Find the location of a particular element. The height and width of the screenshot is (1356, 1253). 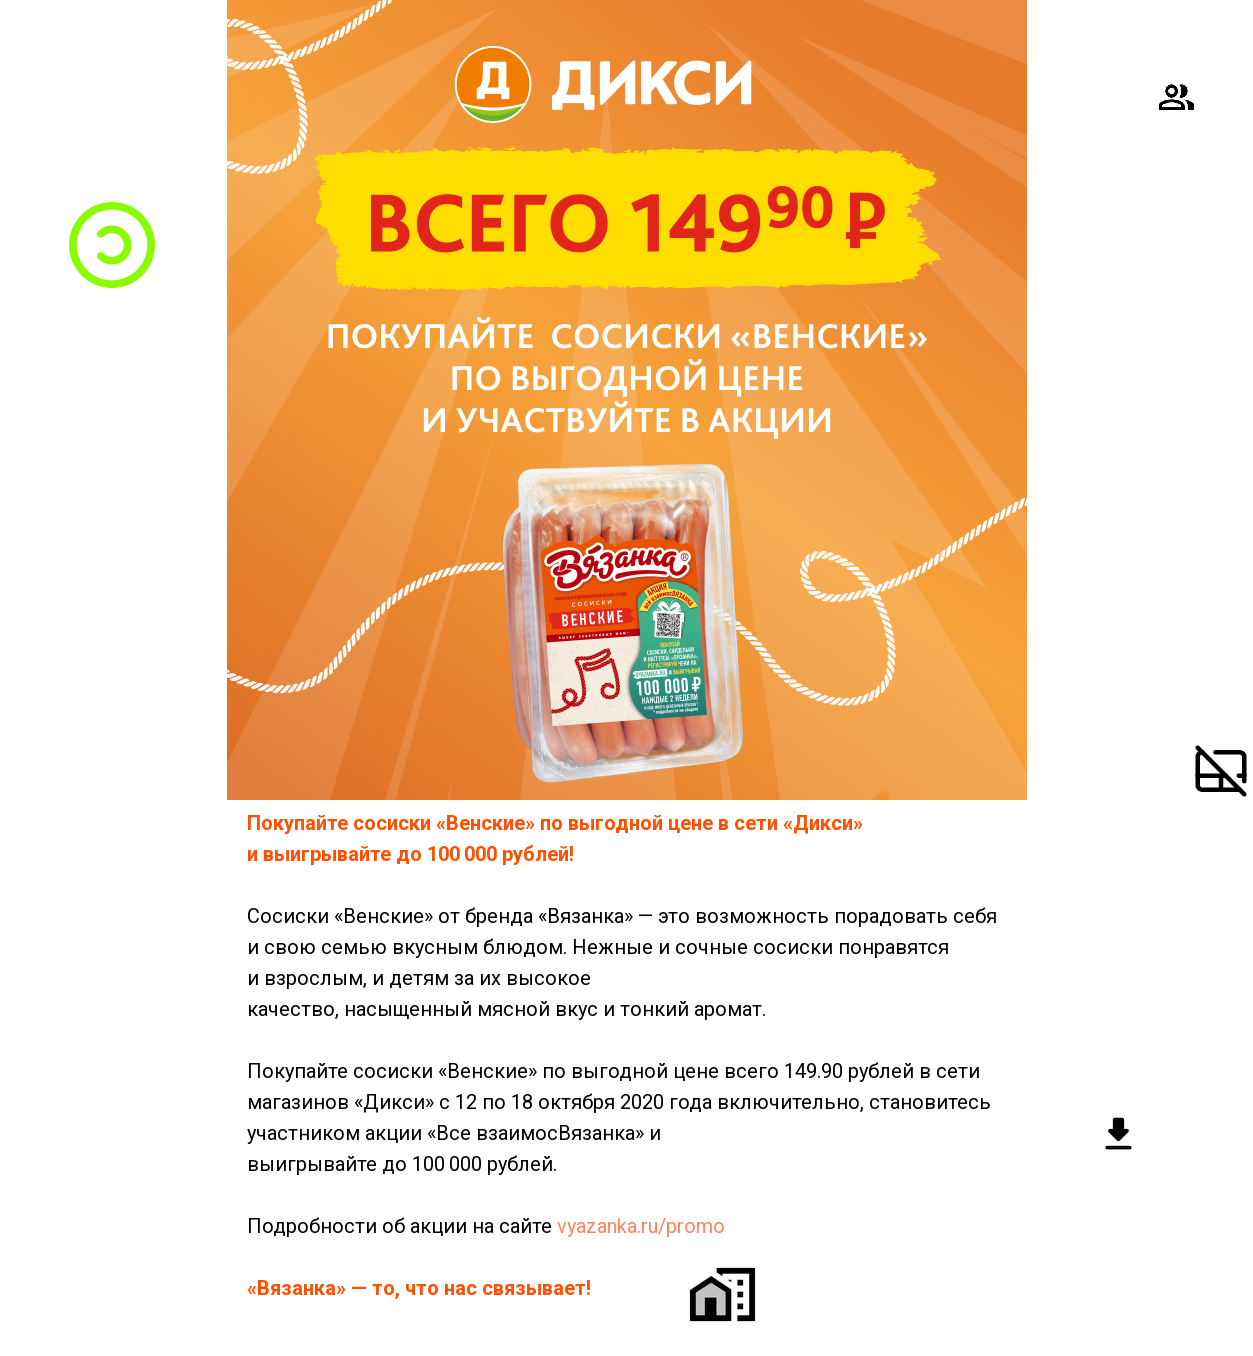

switch between home and office work modes is located at coordinates (722, 1294).